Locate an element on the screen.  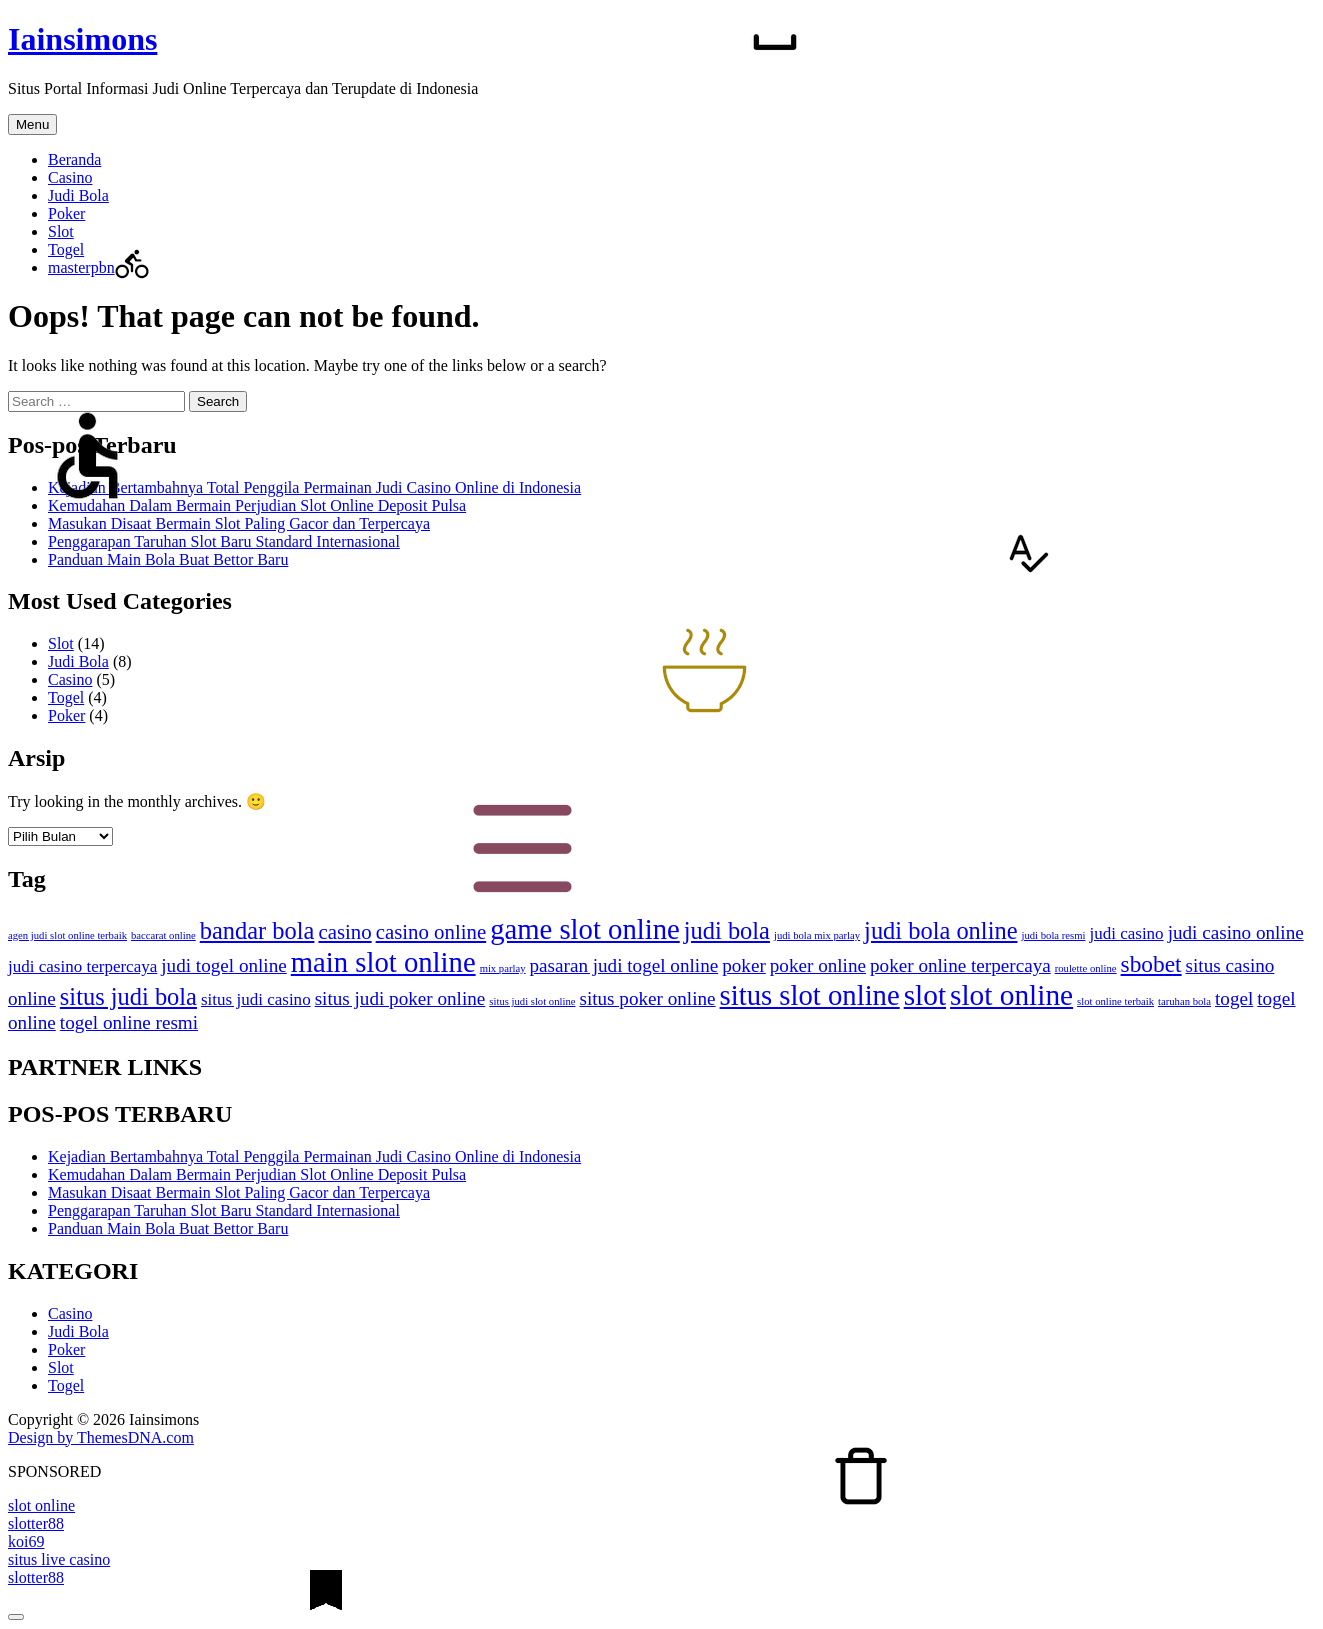
view hot food or soup options is located at coordinates (704, 670).